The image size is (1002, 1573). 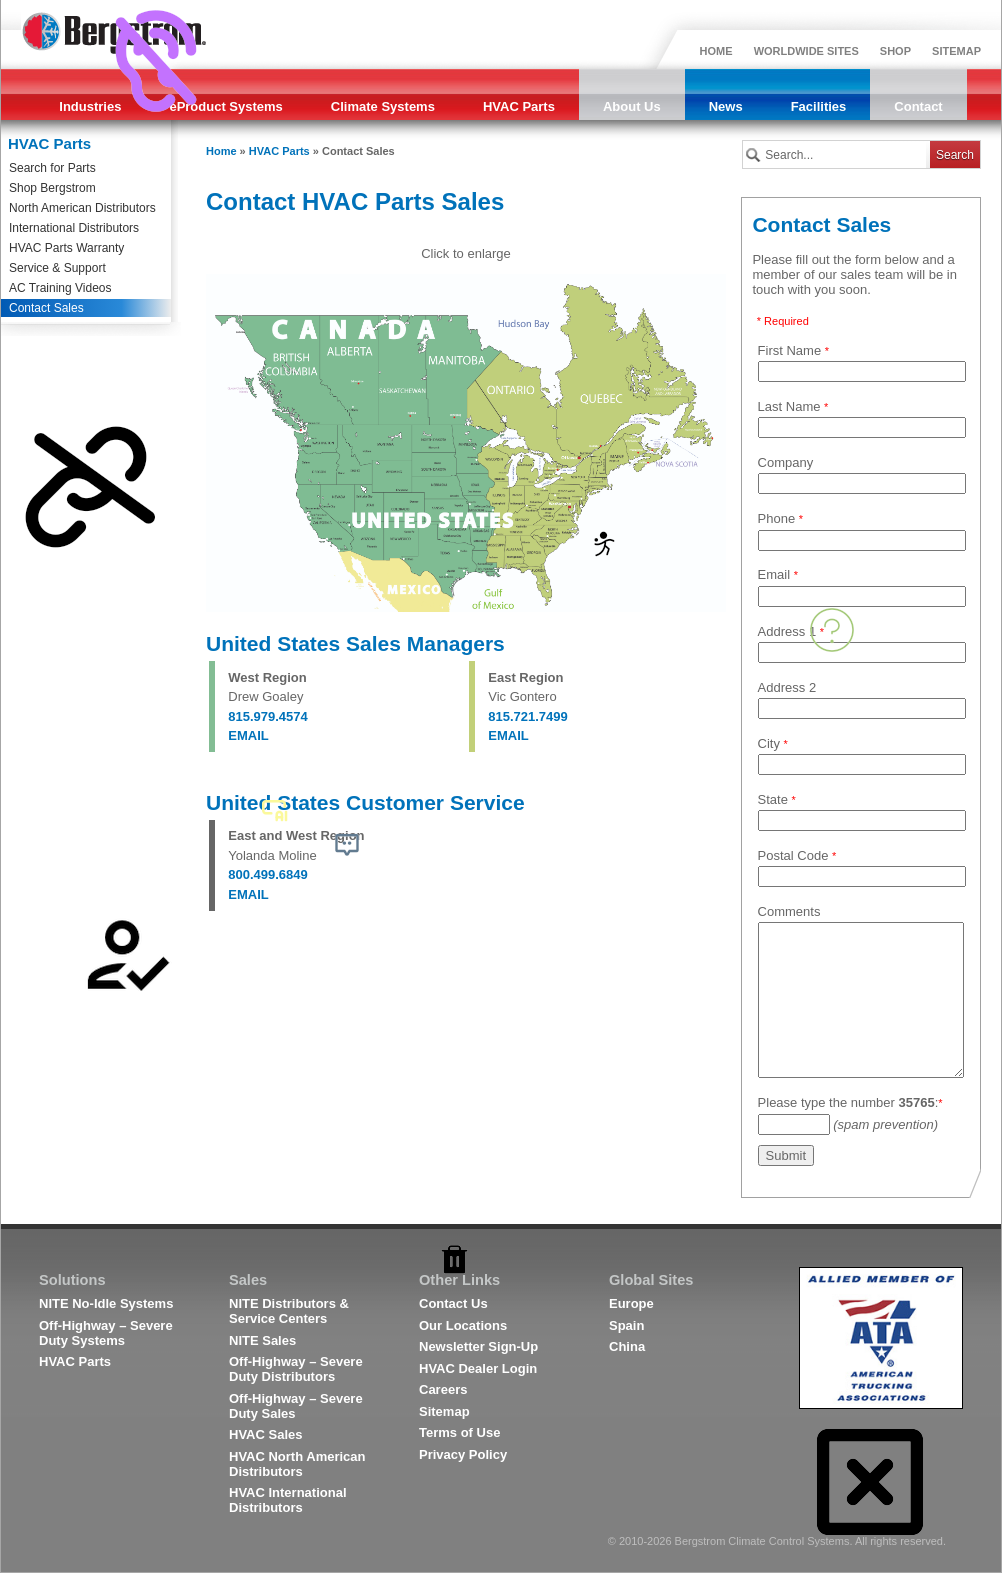 I want to click on delete this item, so click(x=454, y=1260).